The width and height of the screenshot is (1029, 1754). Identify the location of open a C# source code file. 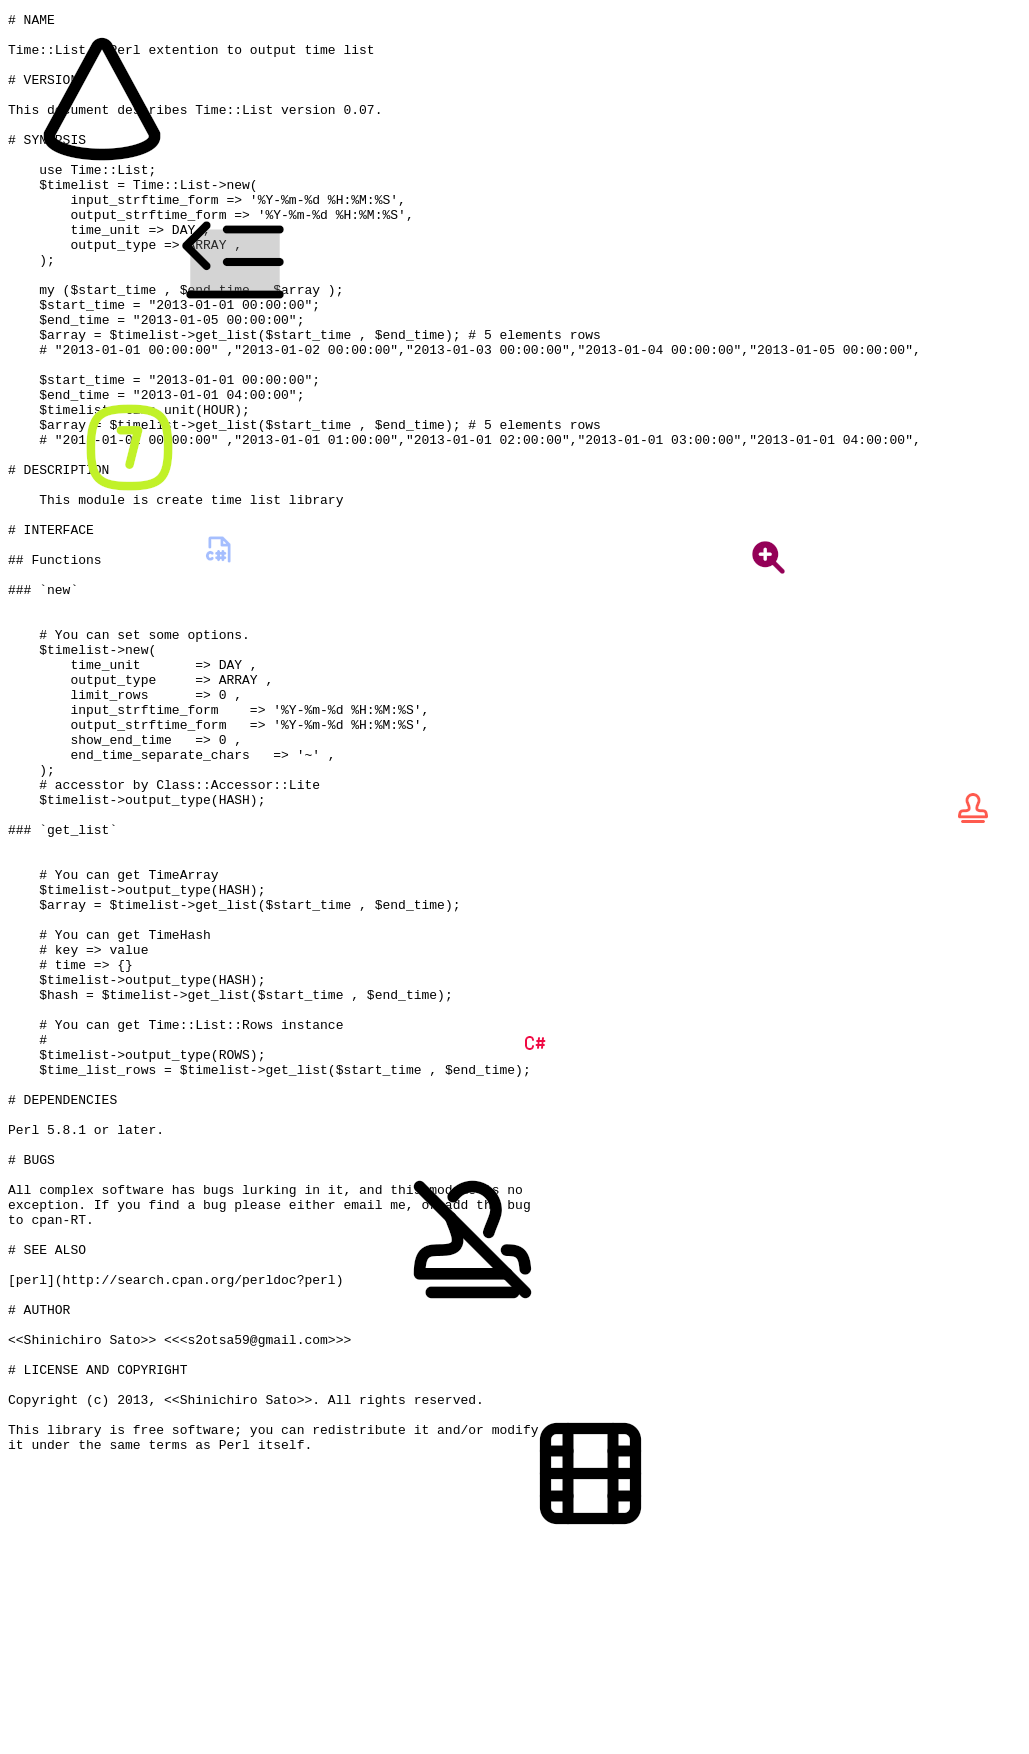
(219, 549).